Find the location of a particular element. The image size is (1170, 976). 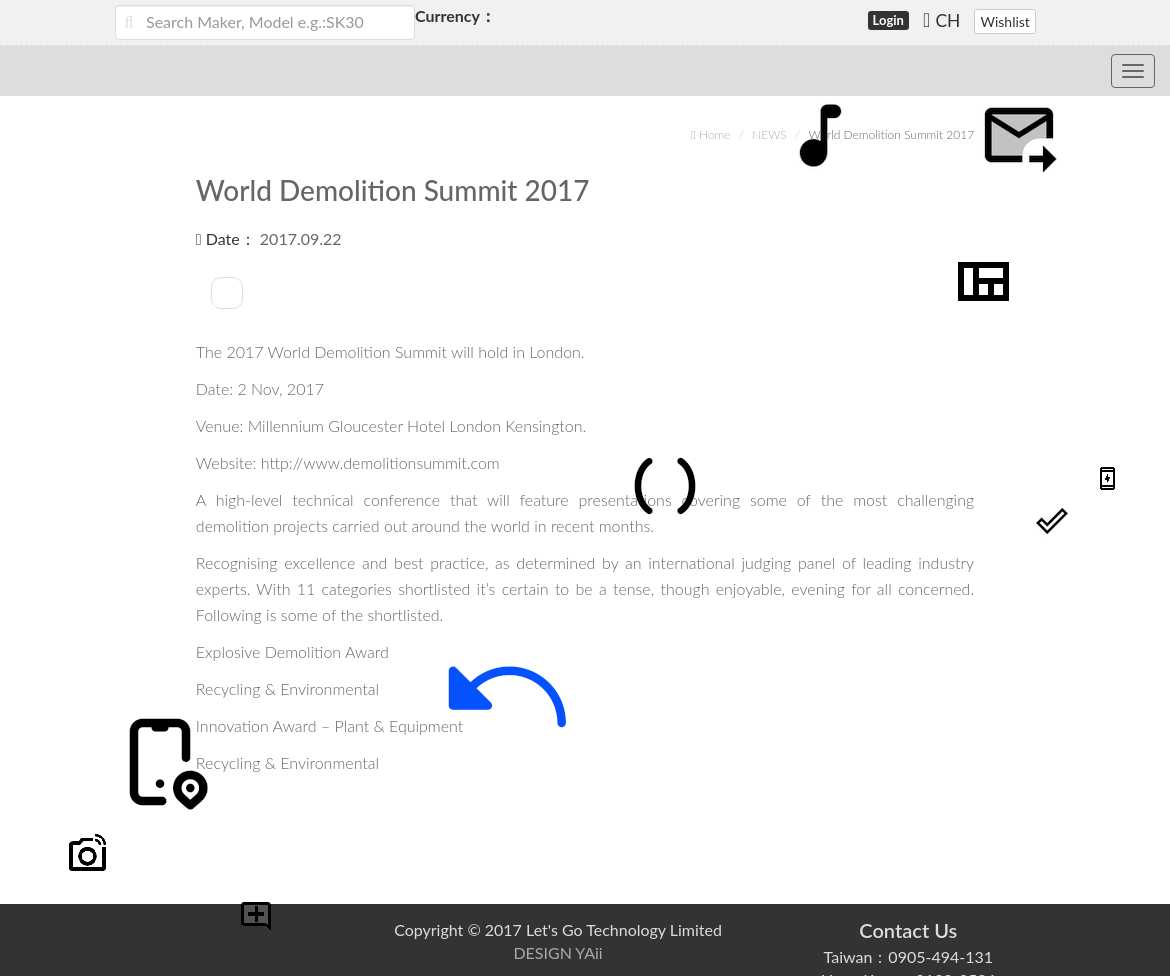

insert parentheses in text or code is located at coordinates (665, 486).